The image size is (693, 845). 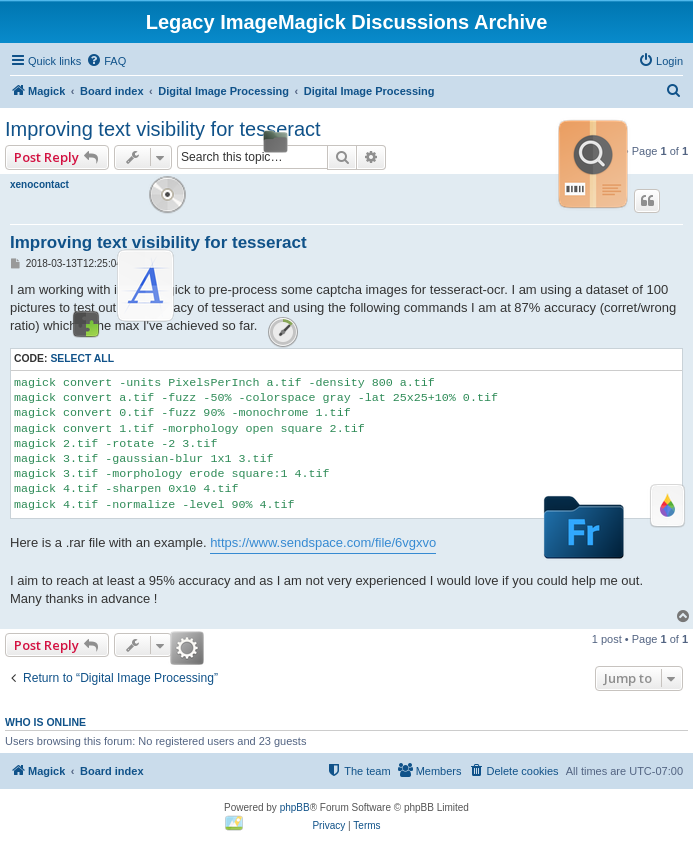 What do you see at coordinates (234, 823) in the screenshot?
I see `open graphics or image editing applications` at bounding box center [234, 823].